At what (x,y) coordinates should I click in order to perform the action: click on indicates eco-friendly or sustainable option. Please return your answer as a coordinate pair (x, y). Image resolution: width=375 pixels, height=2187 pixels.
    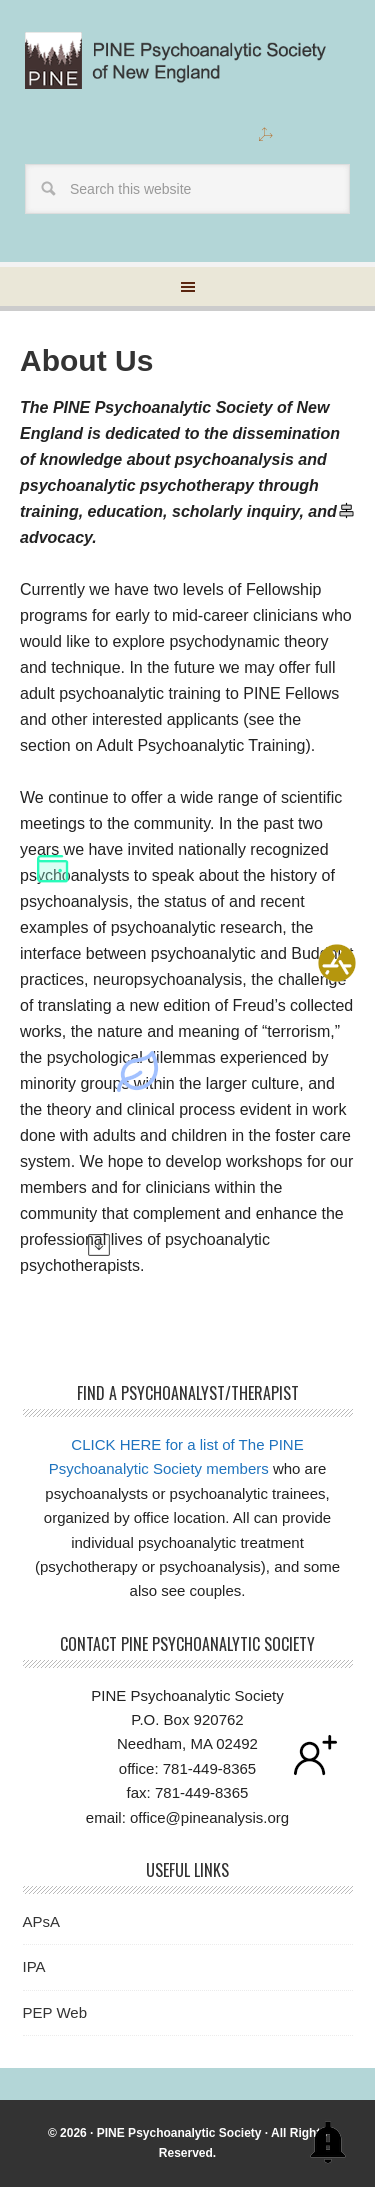
    Looking at the image, I should click on (138, 1072).